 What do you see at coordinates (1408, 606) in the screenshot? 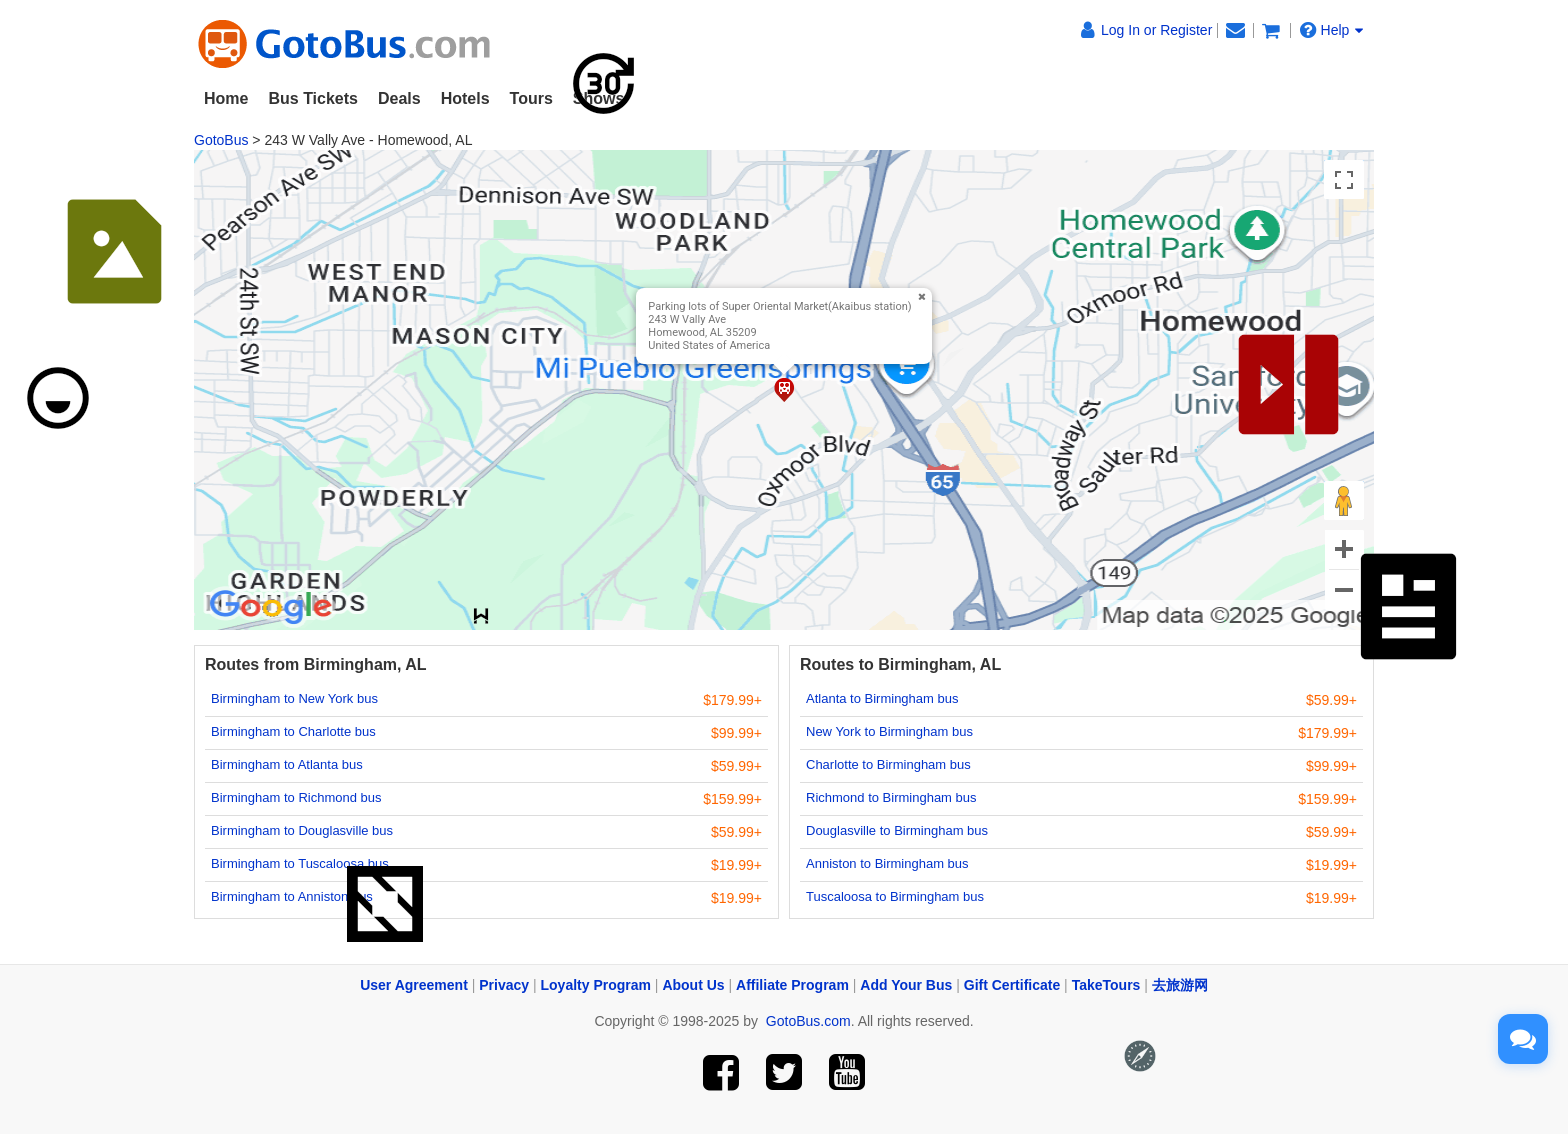
I see `view article or document` at bounding box center [1408, 606].